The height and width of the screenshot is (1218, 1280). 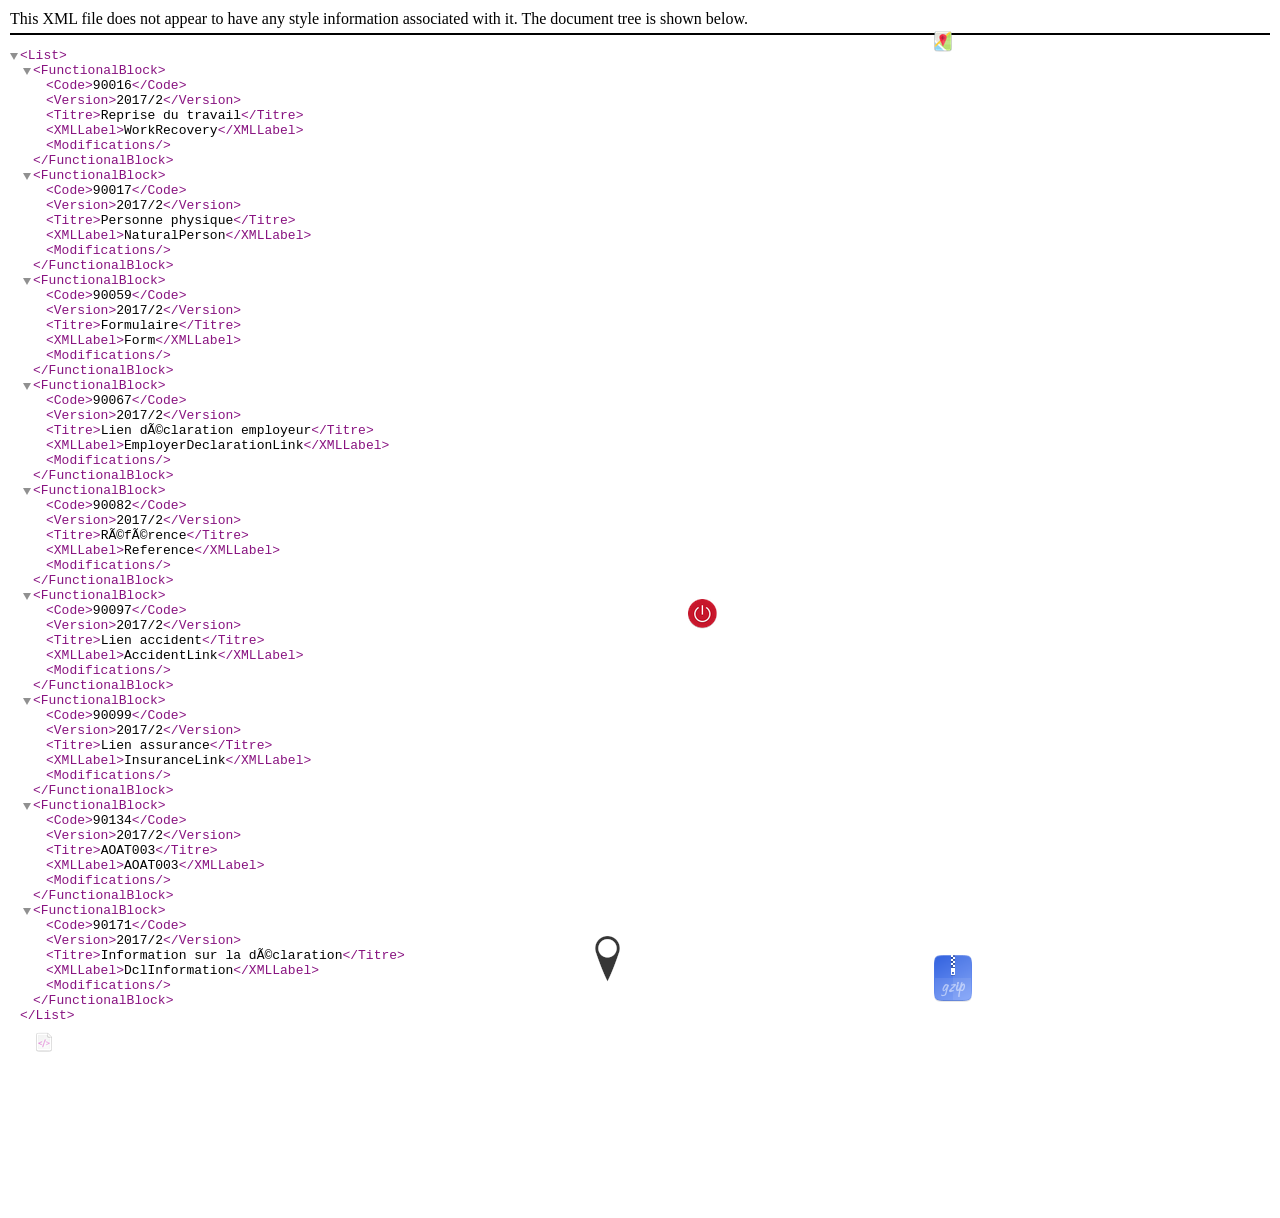 I want to click on a geo+json geographic data file, so click(x=943, y=41).